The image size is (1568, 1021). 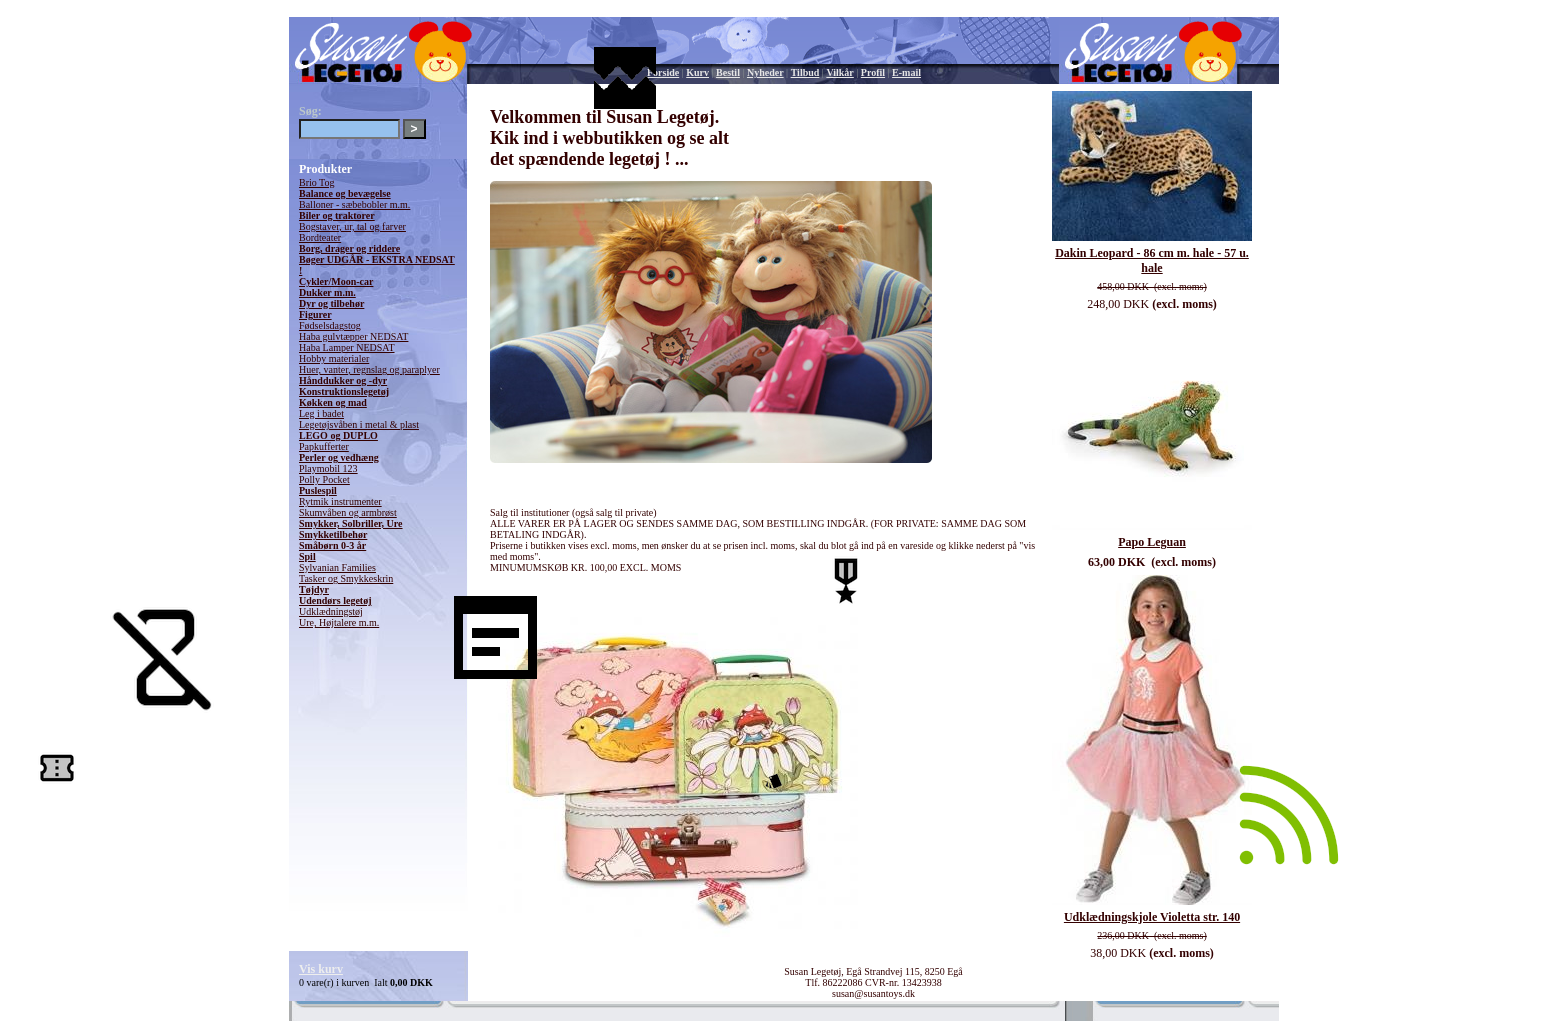 I want to click on view your tickets or passes, so click(x=57, y=768).